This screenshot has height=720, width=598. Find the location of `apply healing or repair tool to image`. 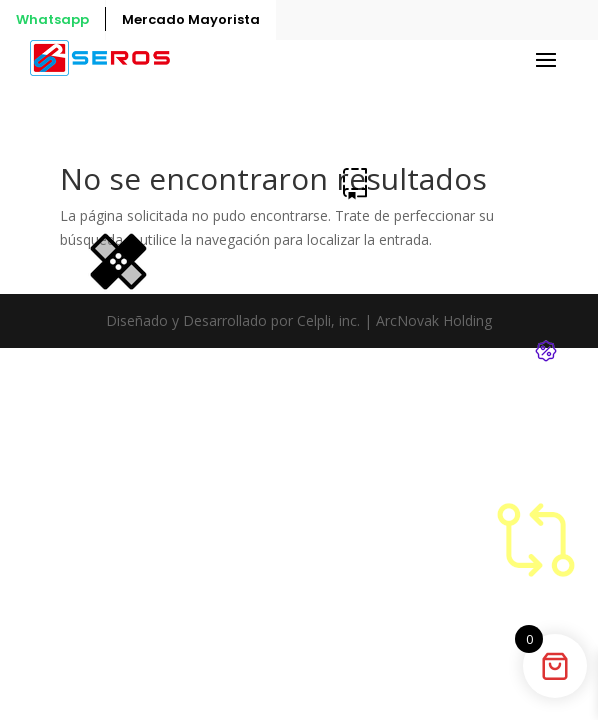

apply healing or repair tool to image is located at coordinates (118, 261).